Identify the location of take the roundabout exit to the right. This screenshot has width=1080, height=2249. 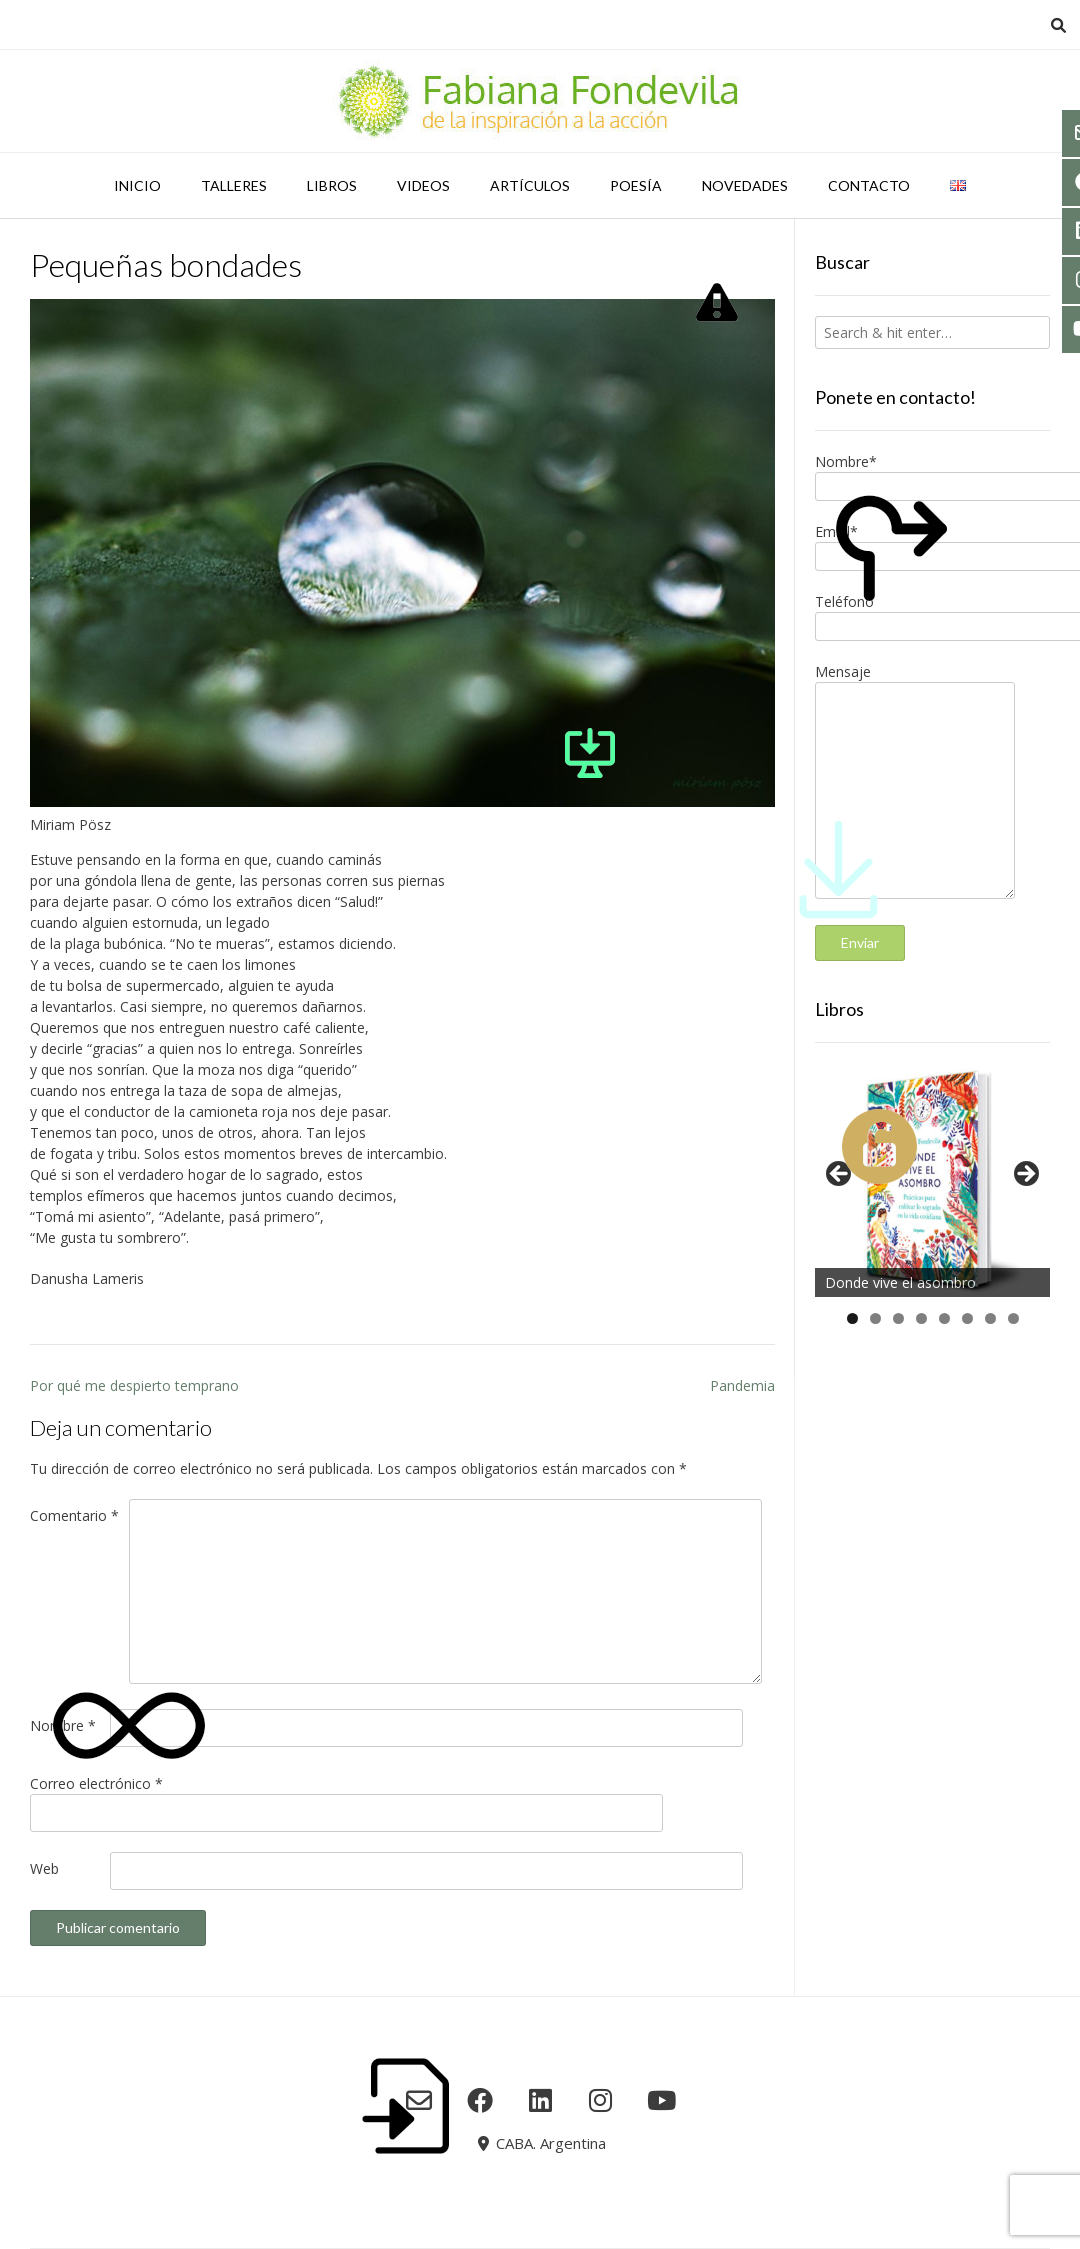
(891, 545).